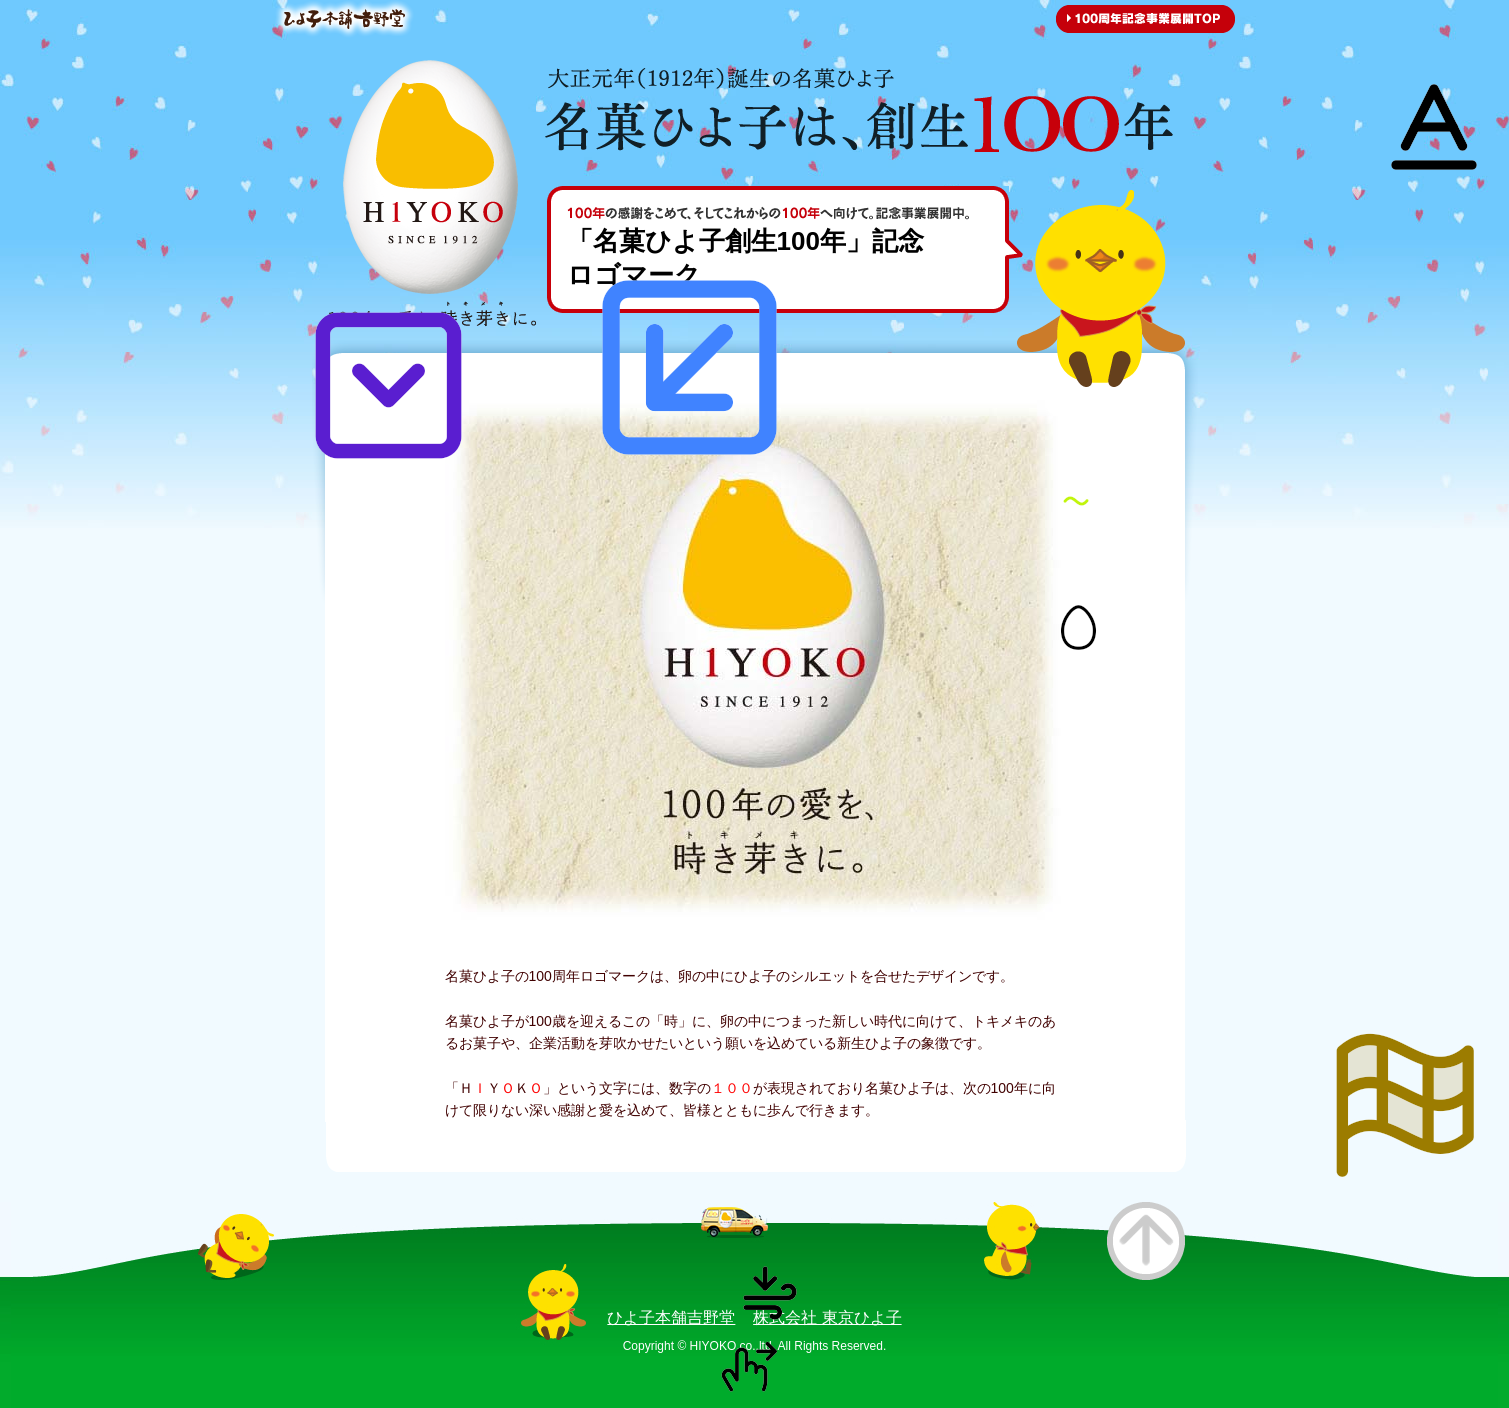  I want to click on indicates finish line or goal completion, so click(1399, 1102).